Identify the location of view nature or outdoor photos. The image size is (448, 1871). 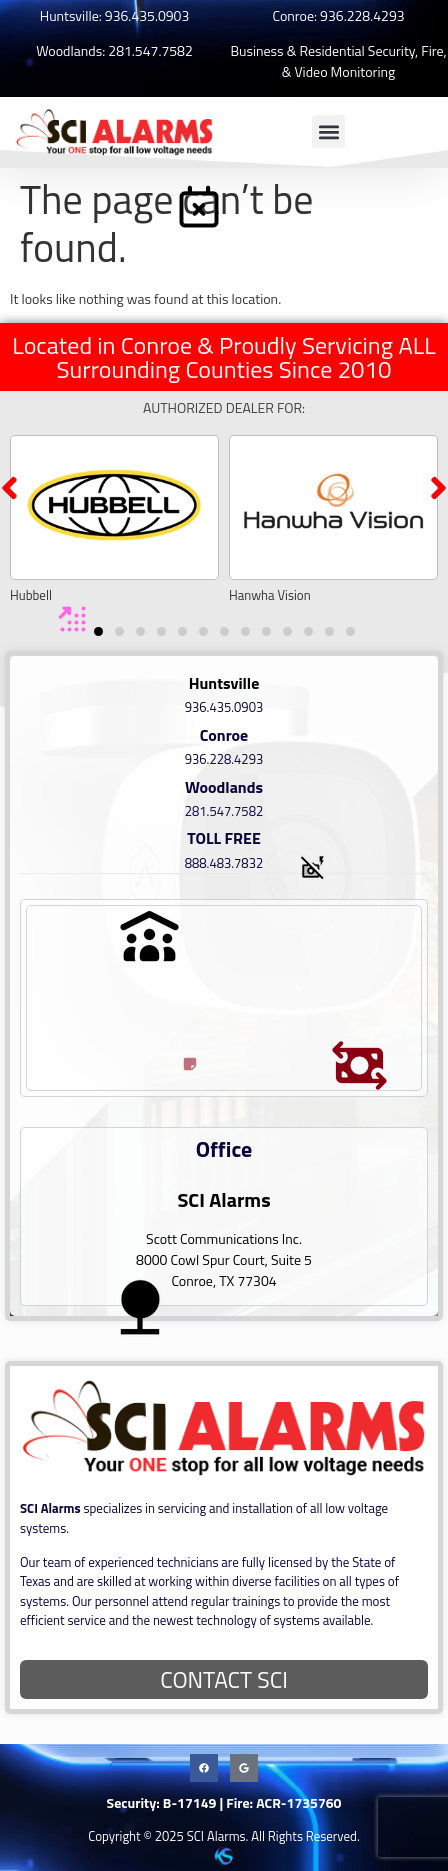
(140, 1307).